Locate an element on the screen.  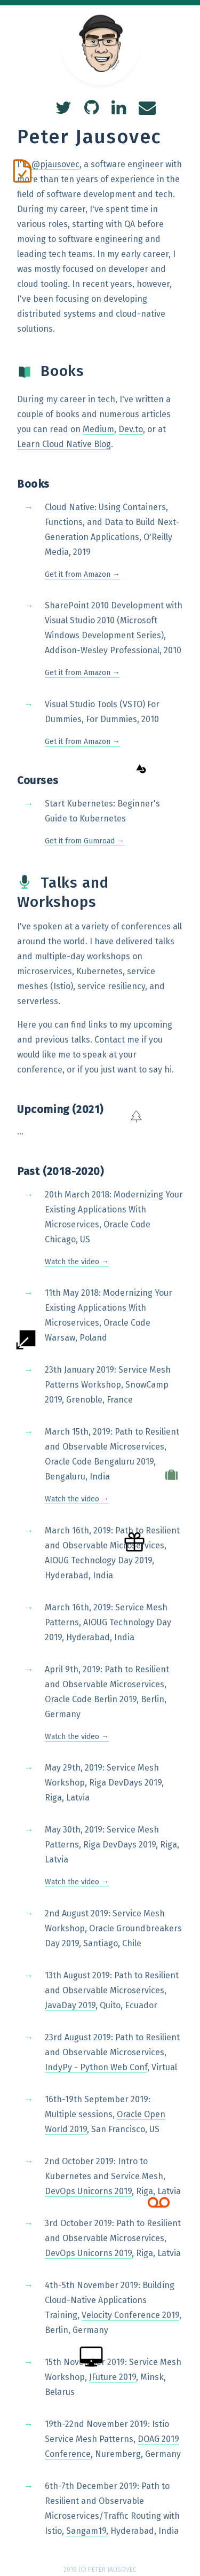
collapse or minimize a panel is located at coordinates (26, 1340).